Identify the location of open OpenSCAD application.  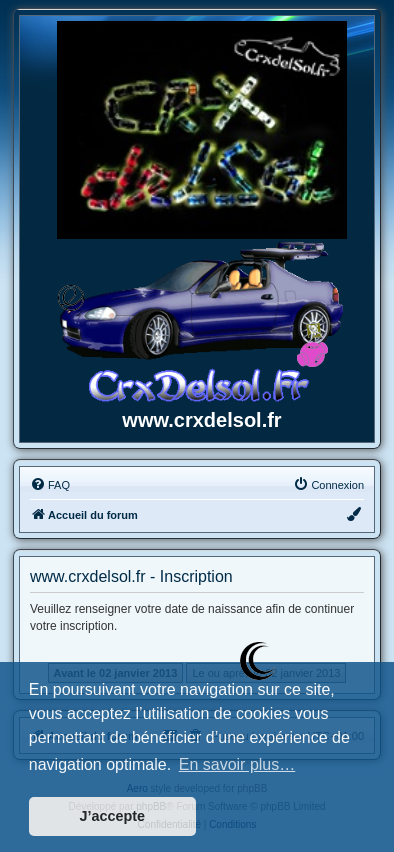
(312, 354).